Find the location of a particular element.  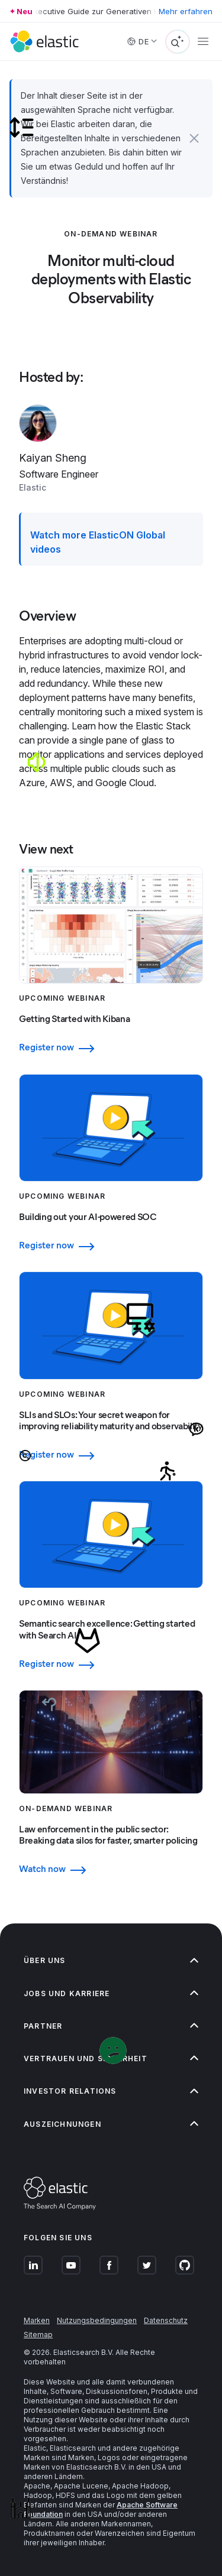

adjust line spacing in text is located at coordinates (22, 127).